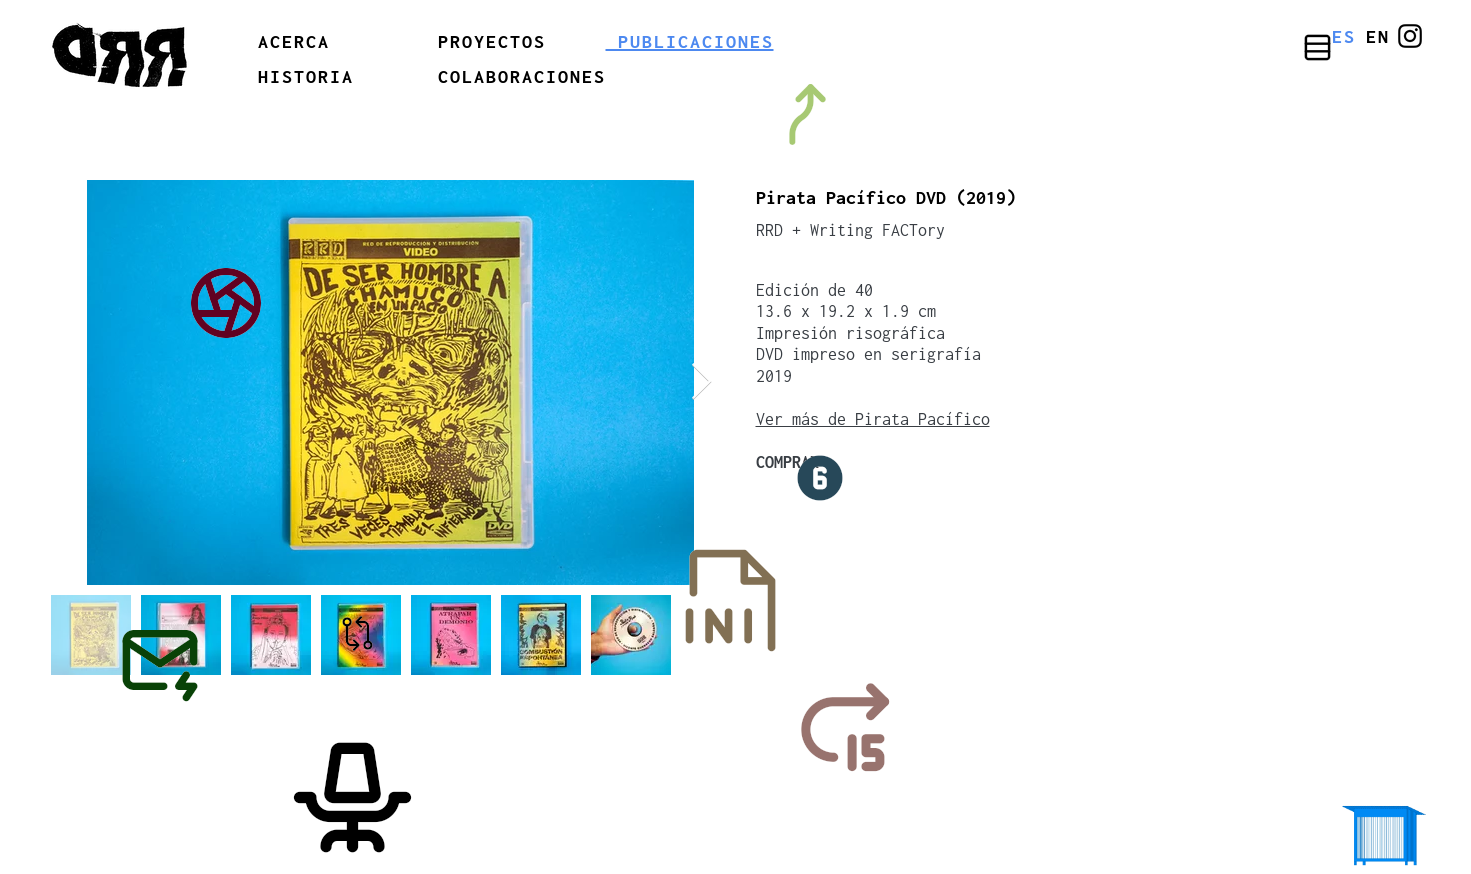  I want to click on adjust camera aperture settings, so click(226, 303).